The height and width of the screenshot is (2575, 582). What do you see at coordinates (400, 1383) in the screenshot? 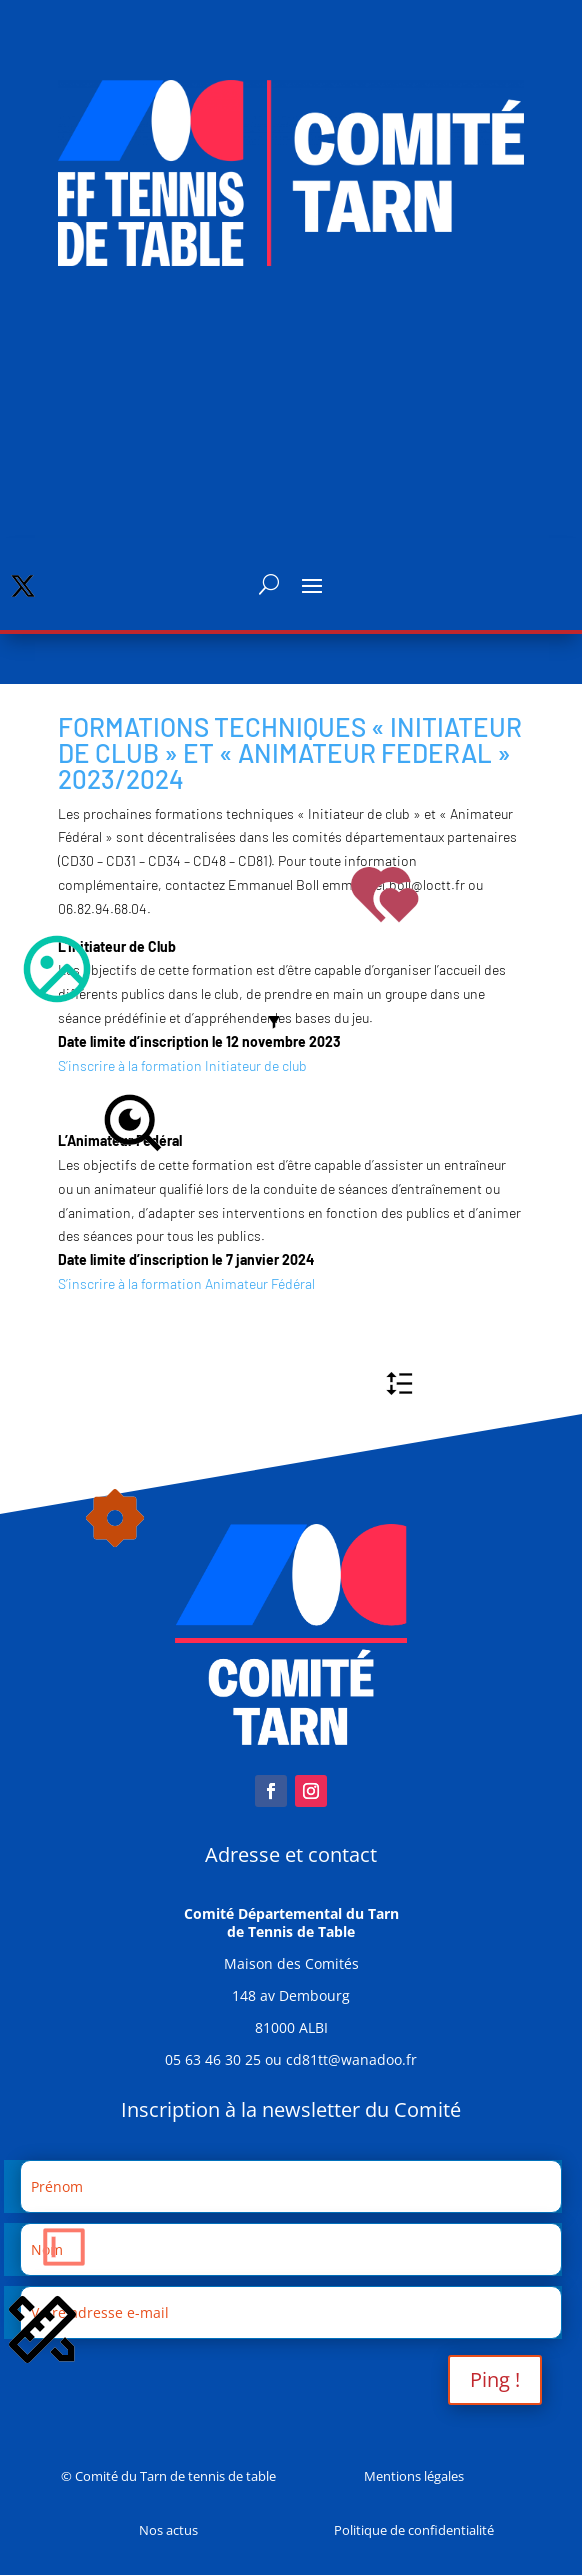
I see `adjust line height or text spacing` at bounding box center [400, 1383].